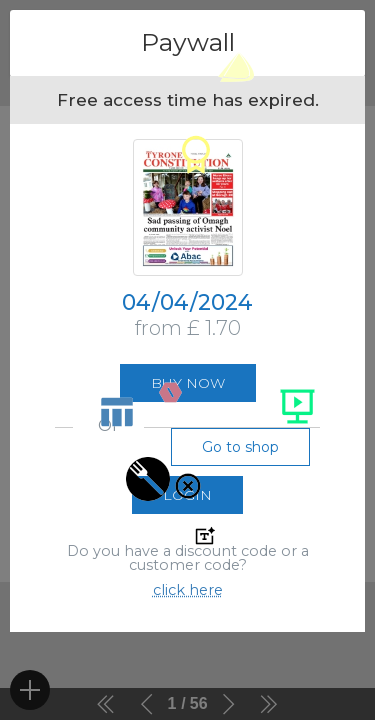 The image size is (375, 720). What do you see at coordinates (188, 486) in the screenshot?
I see `close or dismiss a dialog` at bounding box center [188, 486].